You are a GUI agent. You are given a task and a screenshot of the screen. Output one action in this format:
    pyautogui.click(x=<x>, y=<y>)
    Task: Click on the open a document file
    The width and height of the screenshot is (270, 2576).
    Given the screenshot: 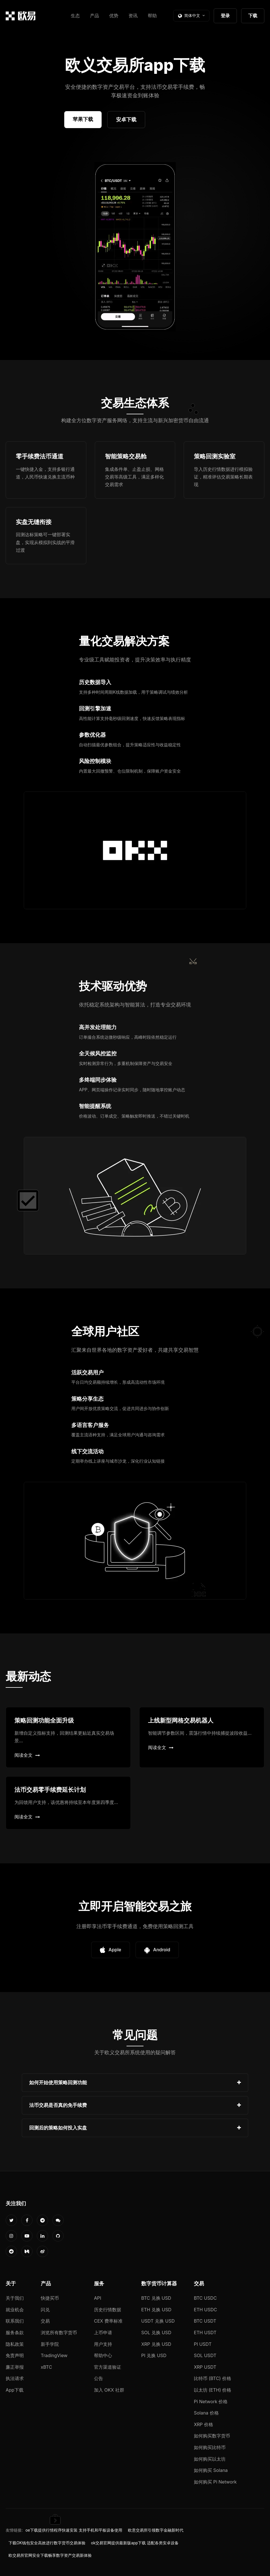 What is the action you would take?
    pyautogui.click(x=199, y=1590)
    